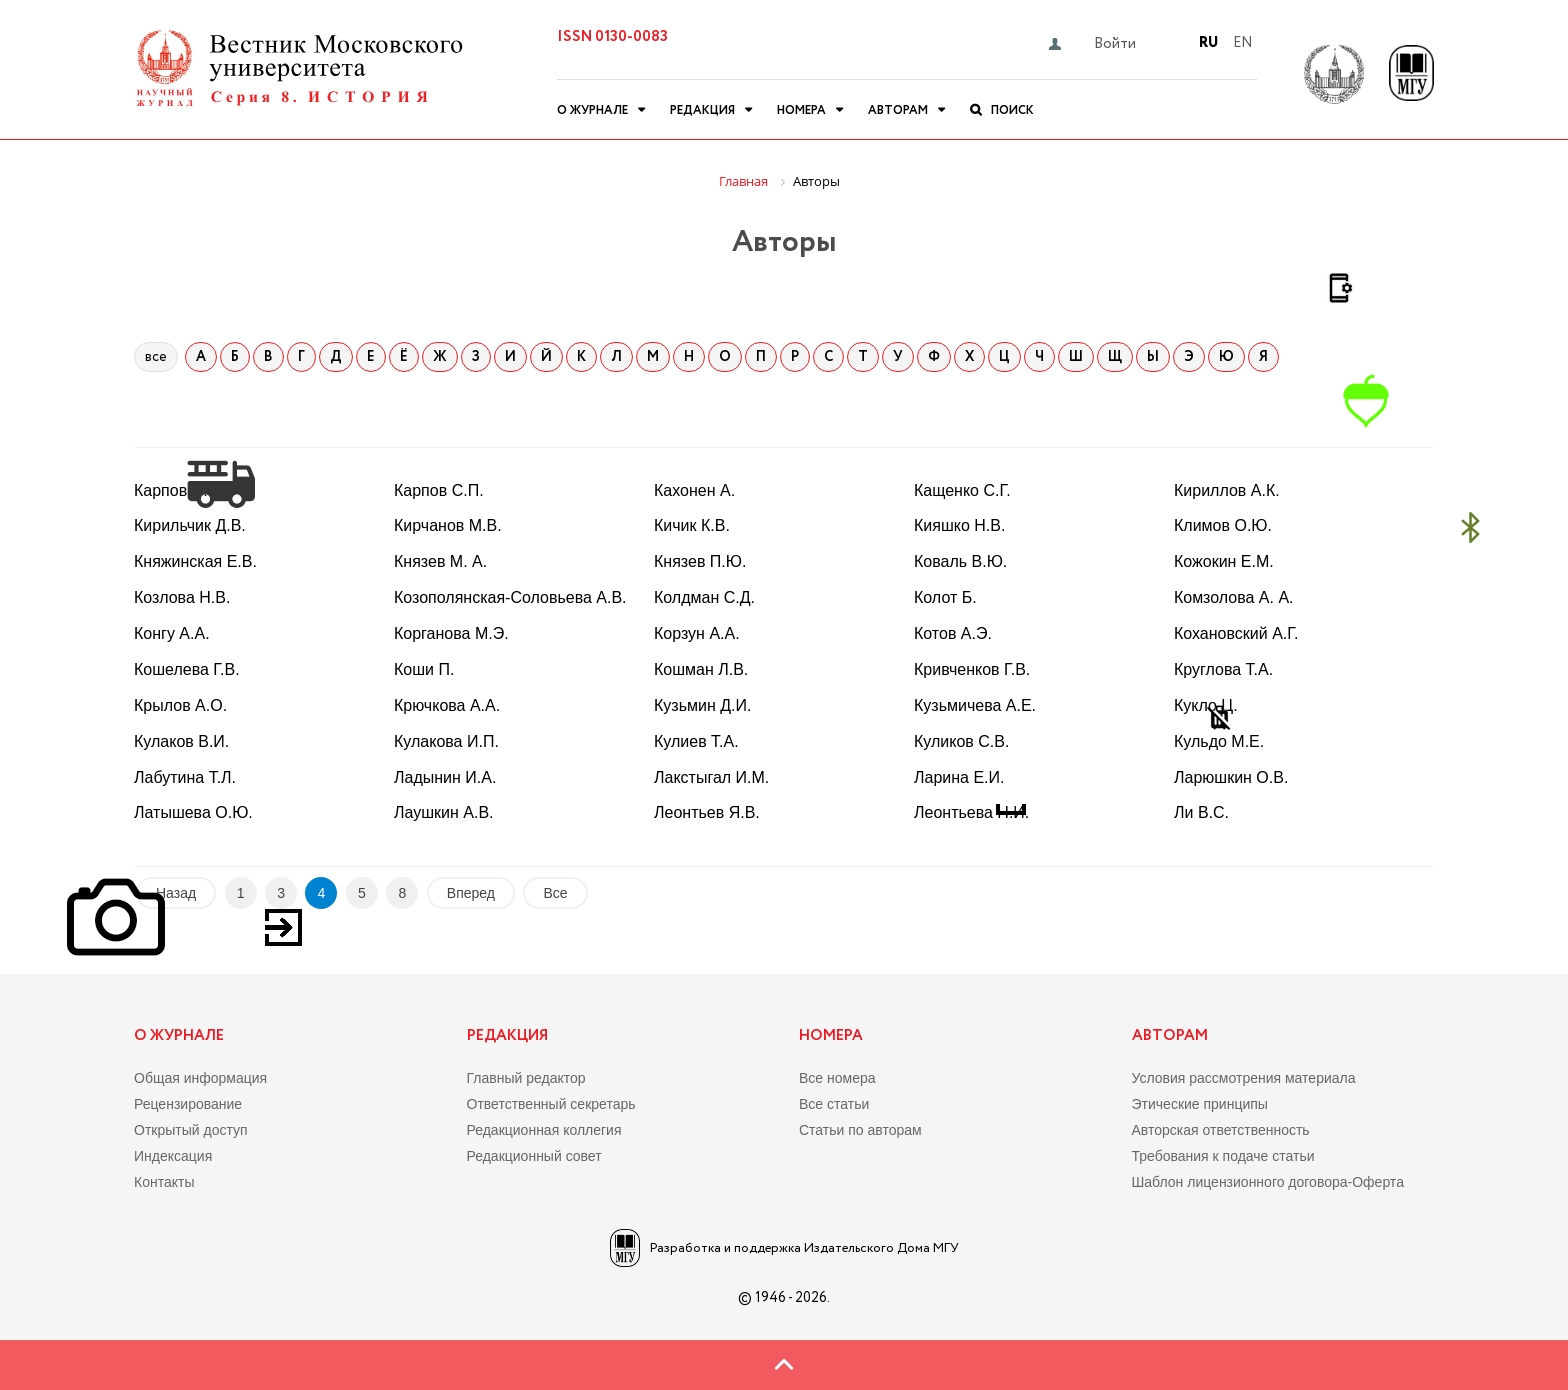 This screenshot has width=1568, height=1390. What do you see at coordinates (1339, 288) in the screenshot?
I see `access app settings` at bounding box center [1339, 288].